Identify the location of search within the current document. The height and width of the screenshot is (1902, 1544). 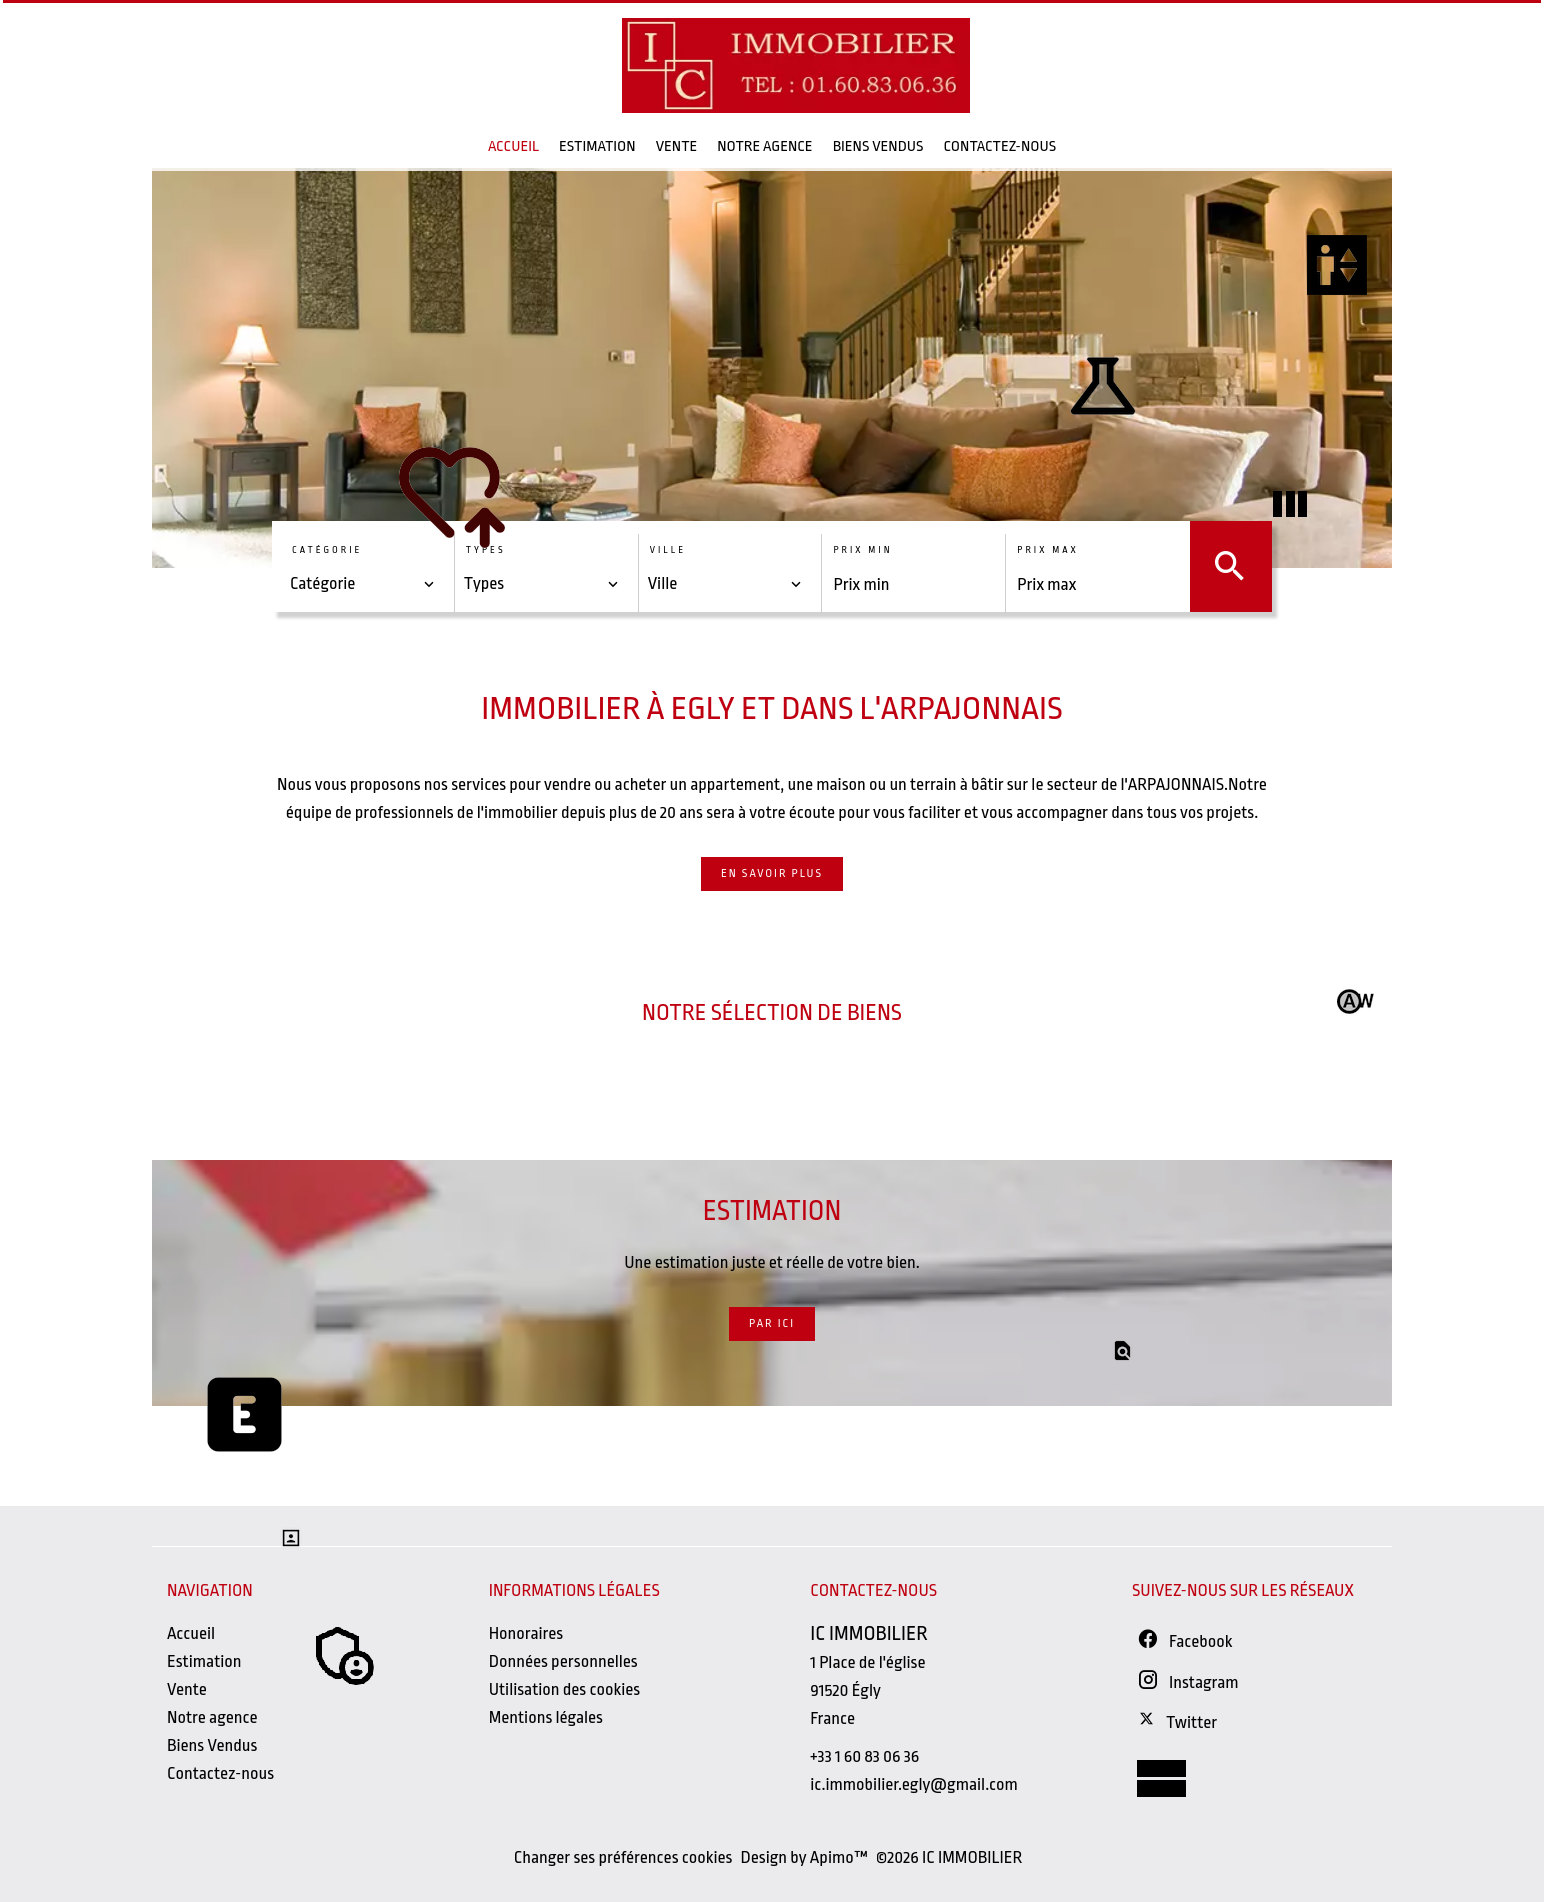
(1122, 1350).